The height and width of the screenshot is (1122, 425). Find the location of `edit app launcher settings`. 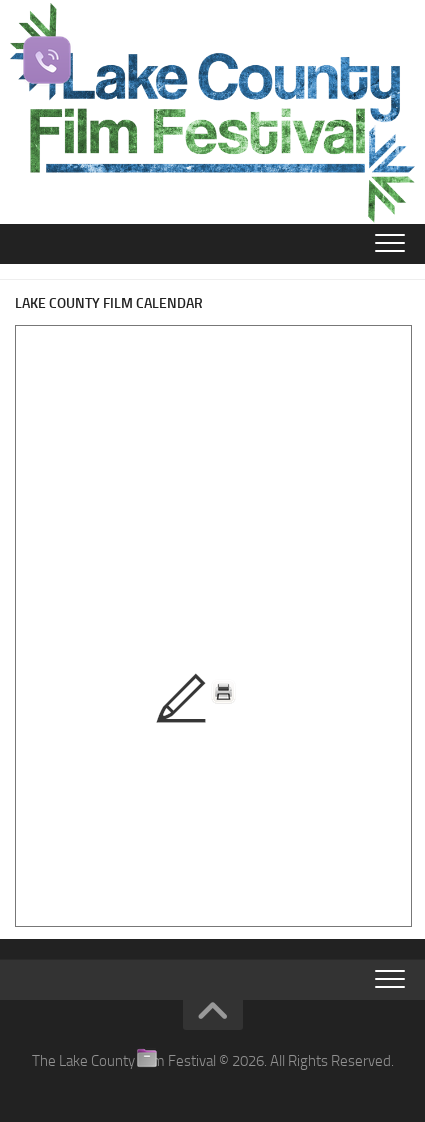

edit app launcher settings is located at coordinates (181, 698).